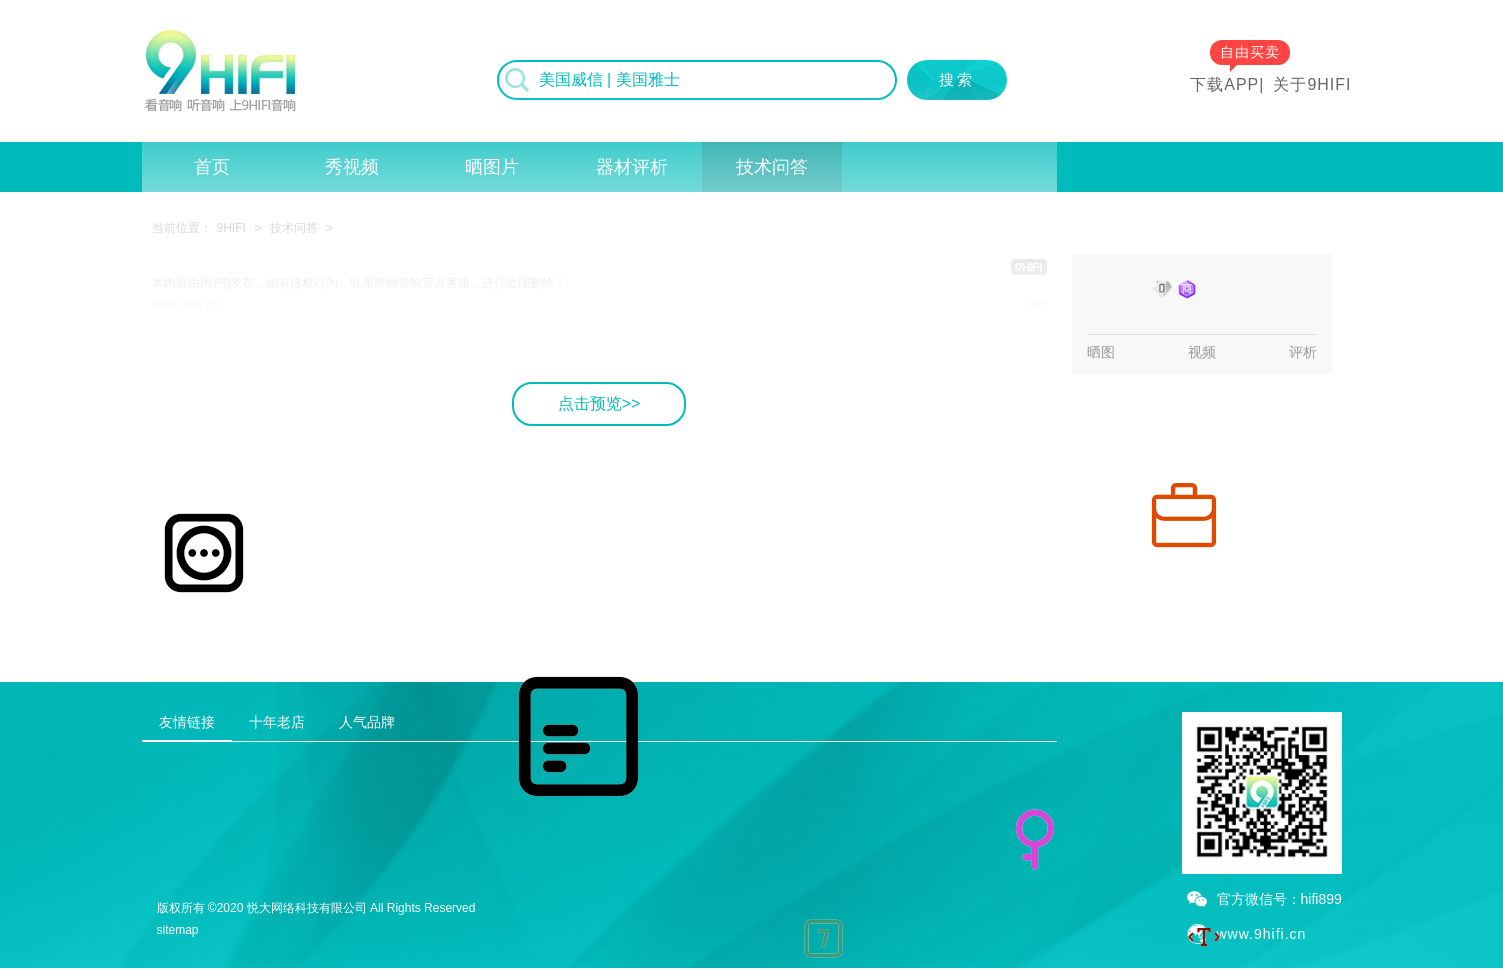 Image resolution: width=1503 pixels, height=969 pixels. I want to click on align content to bottom-left of container, so click(578, 736).